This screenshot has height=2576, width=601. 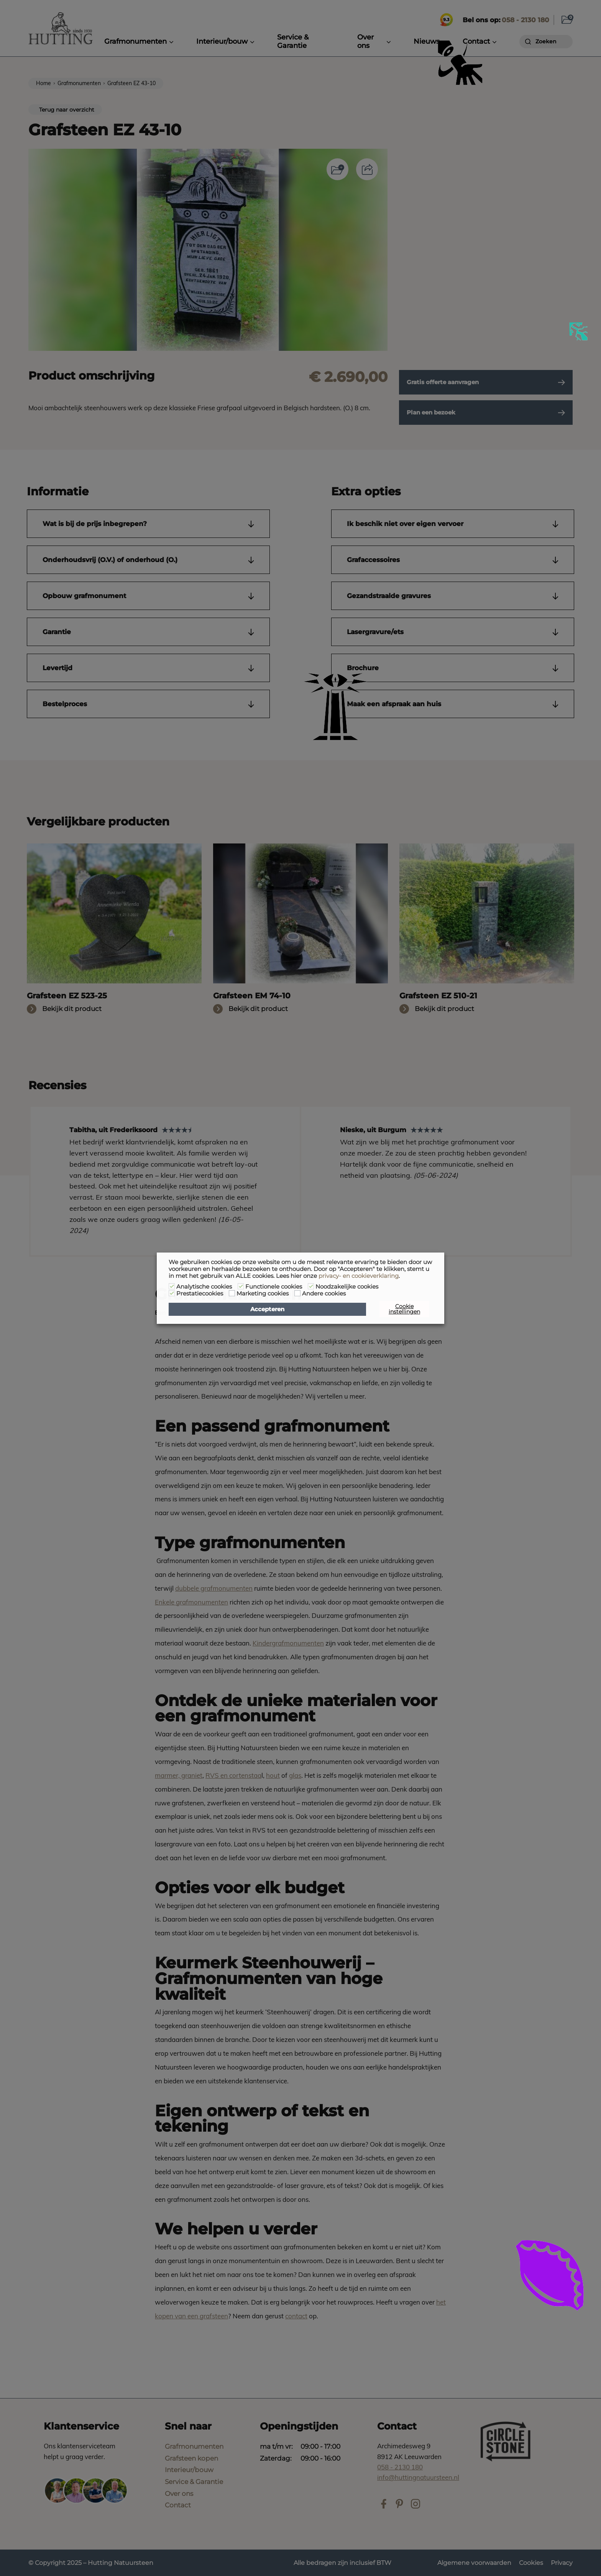 I want to click on indicates amputation or limb loss in a medical game context, so click(x=460, y=62).